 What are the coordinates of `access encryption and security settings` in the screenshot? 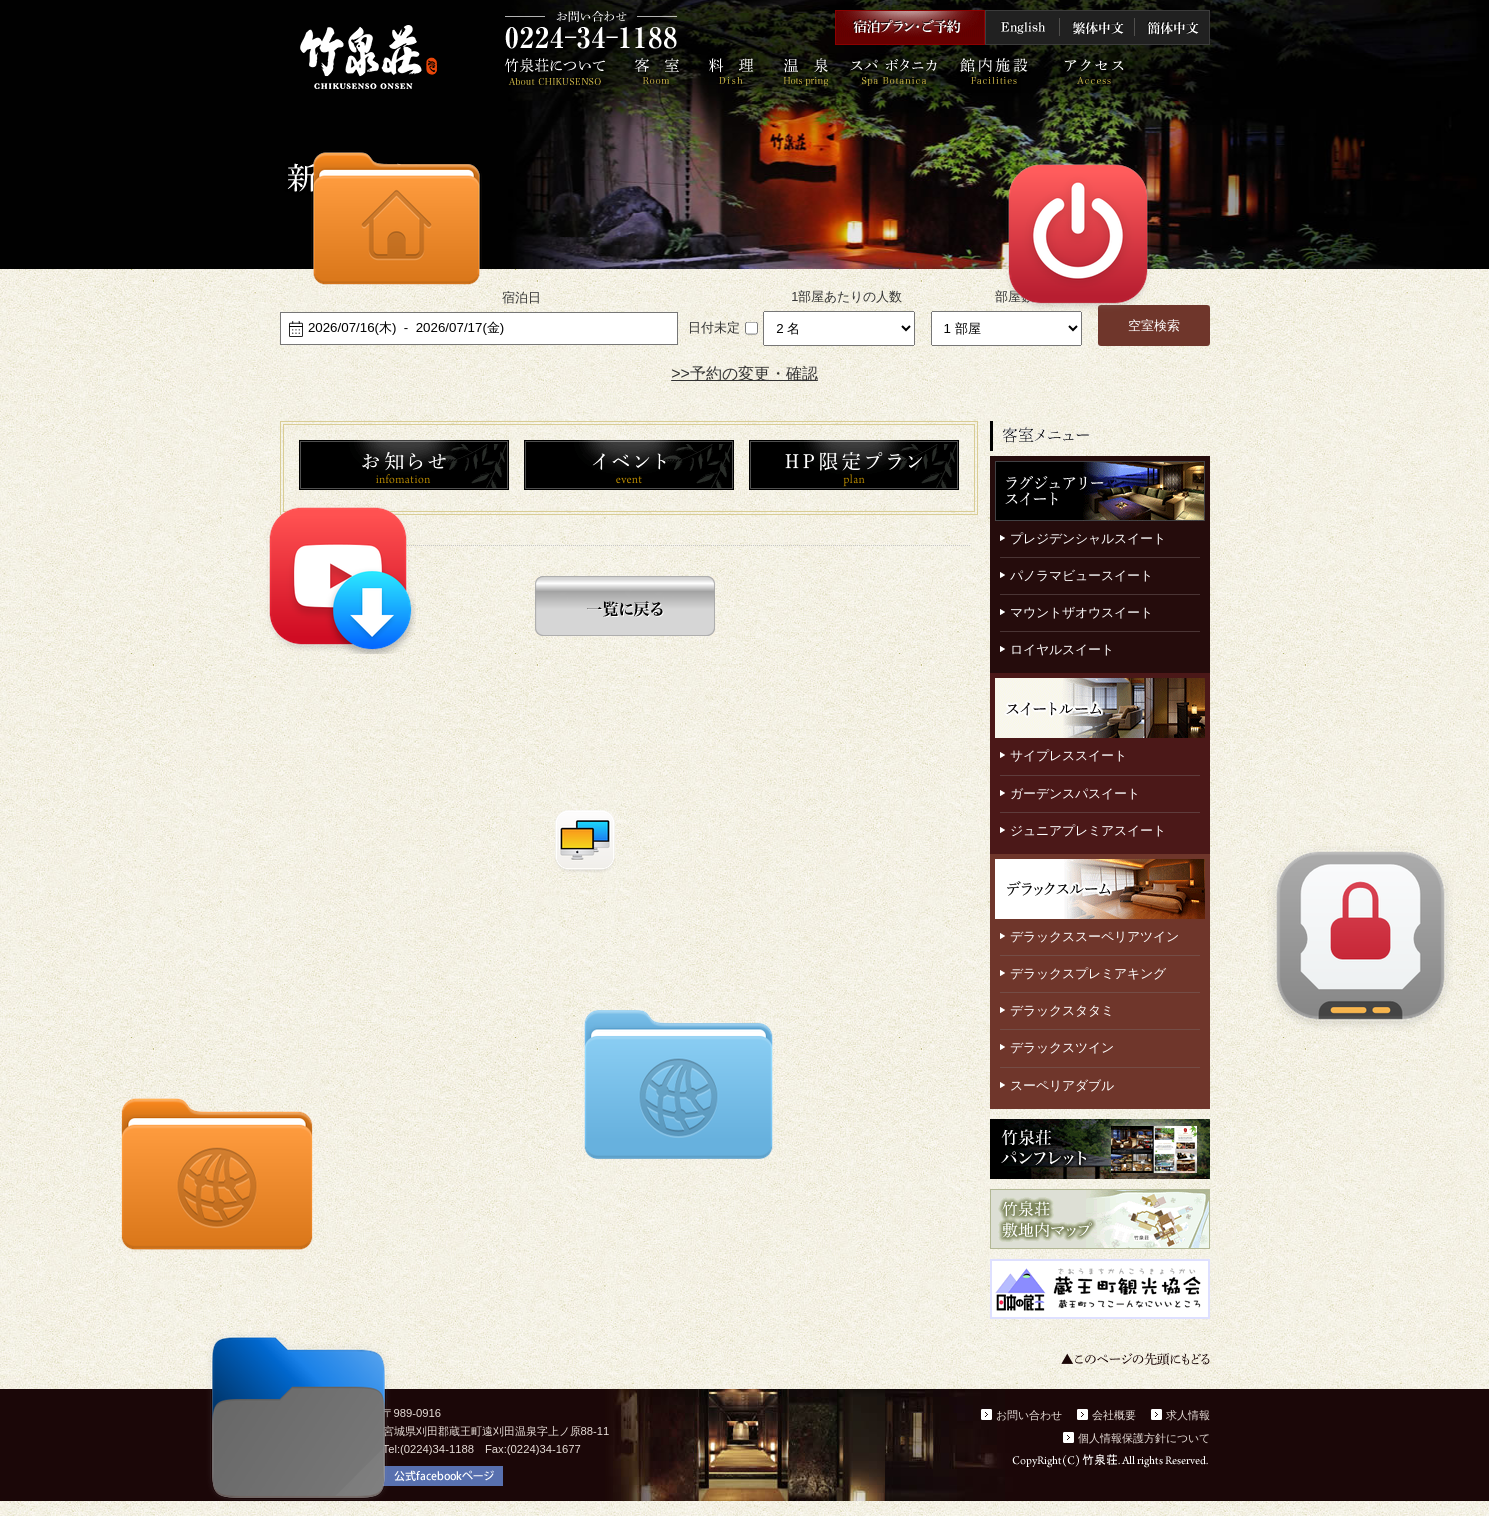 It's located at (1360, 938).